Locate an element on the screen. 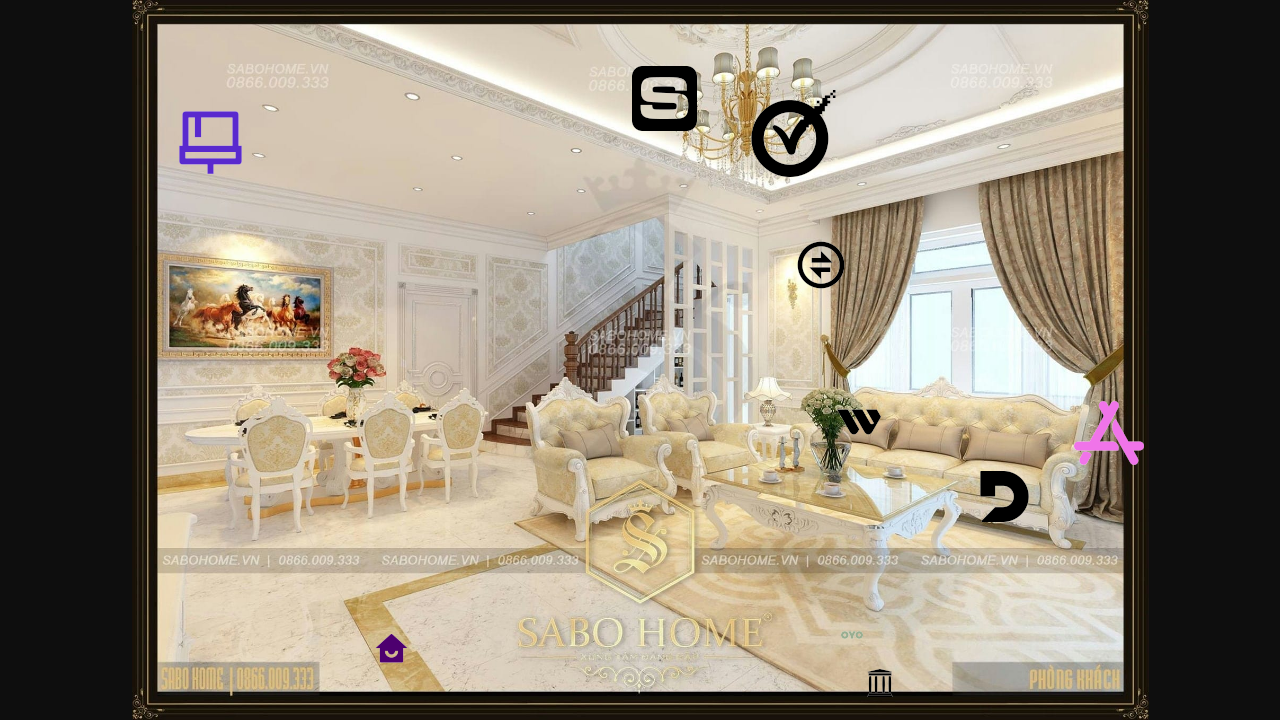 The height and width of the screenshot is (720, 1280). open the App Store is located at coordinates (1109, 433).